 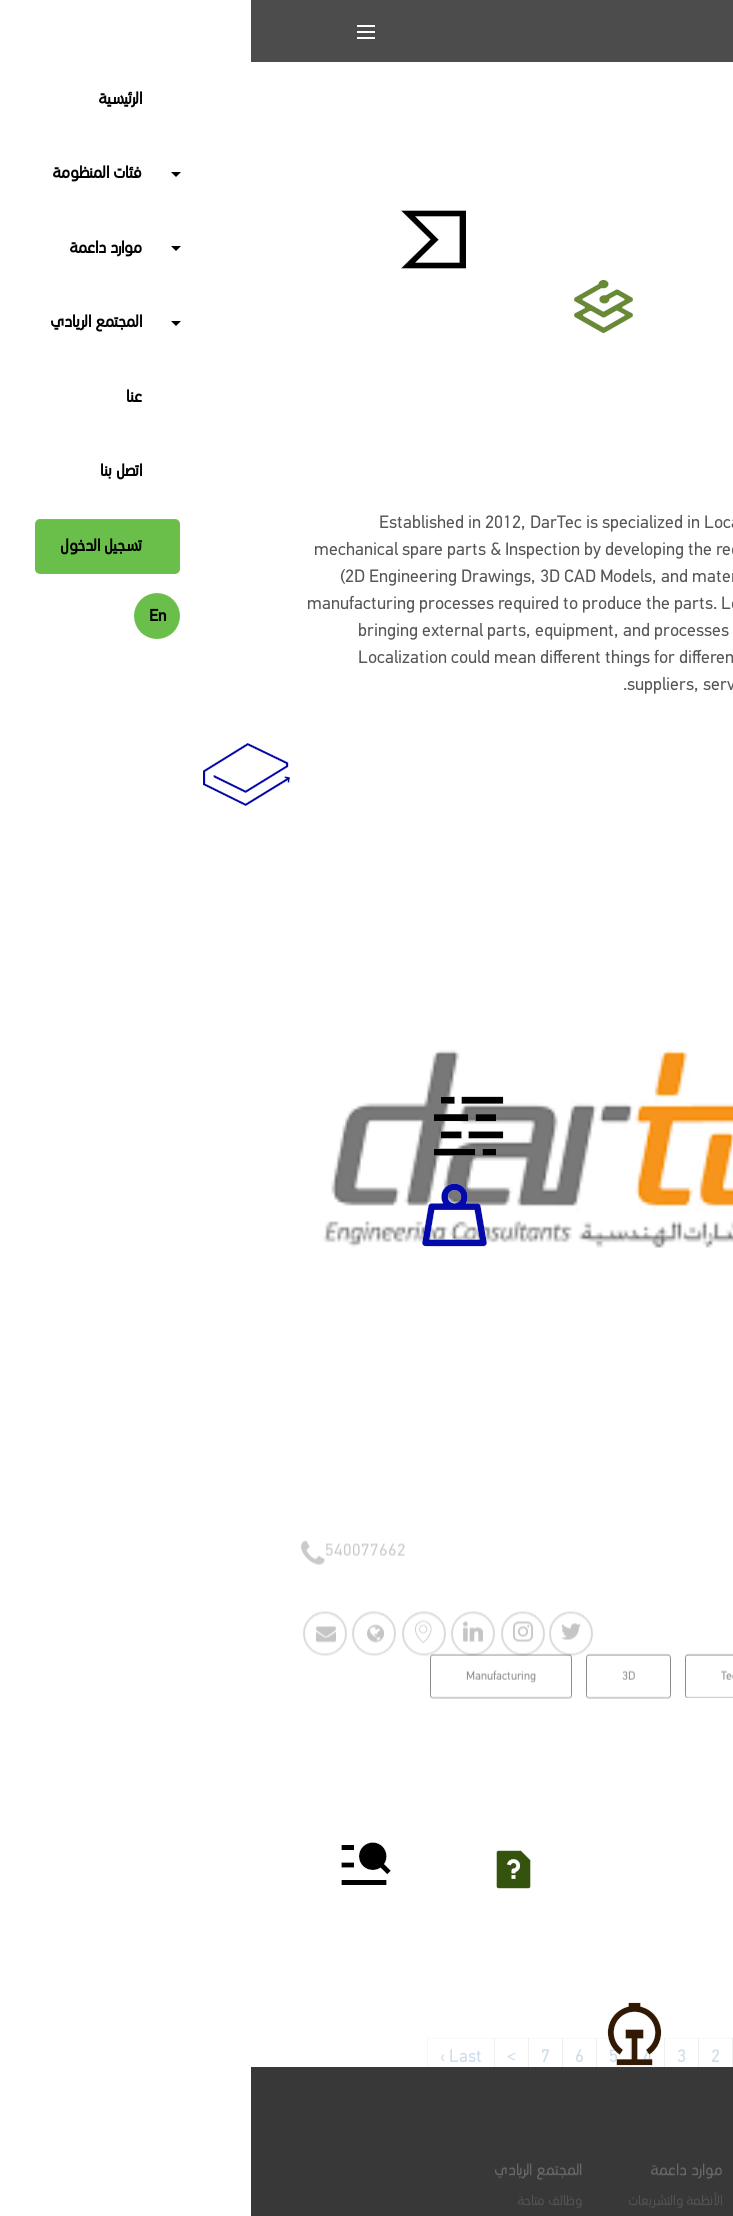 What do you see at coordinates (454, 1216) in the screenshot?
I see `view item weight or mass` at bounding box center [454, 1216].